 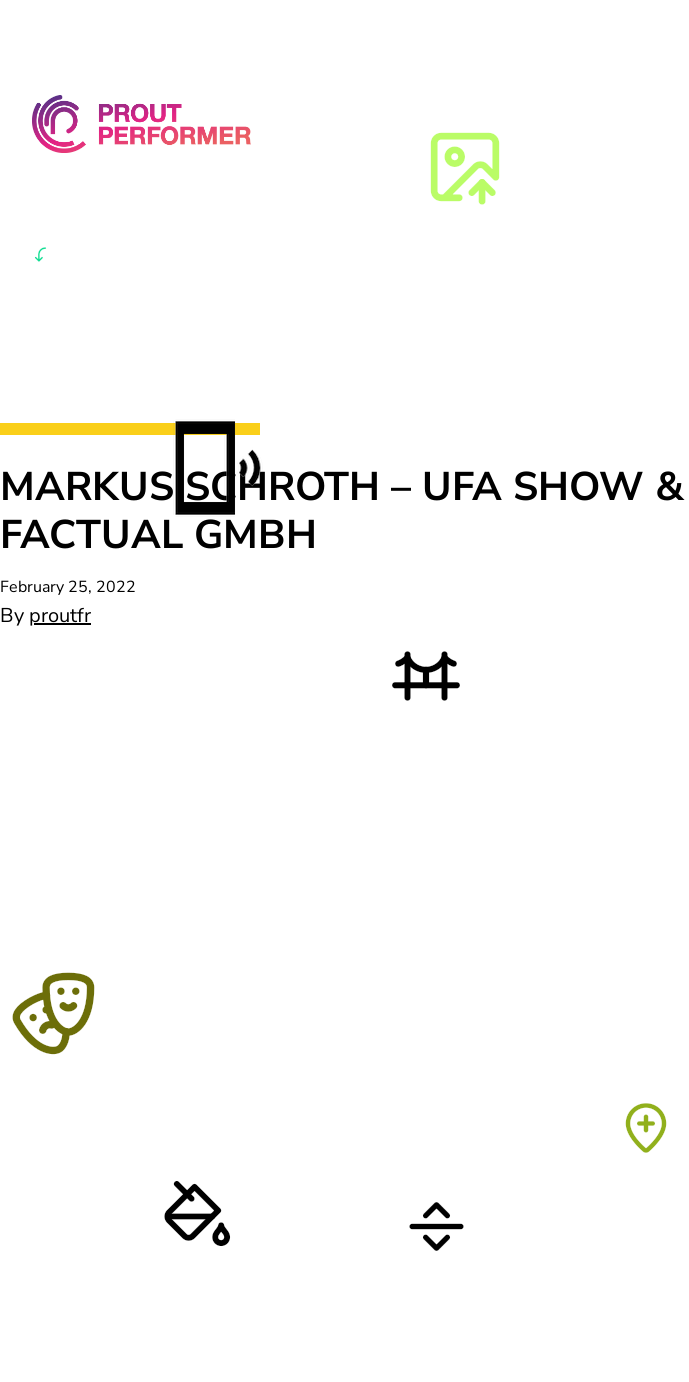 What do you see at coordinates (40, 254) in the screenshot?
I see `go back and down in navigation` at bounding box center [40, 254].